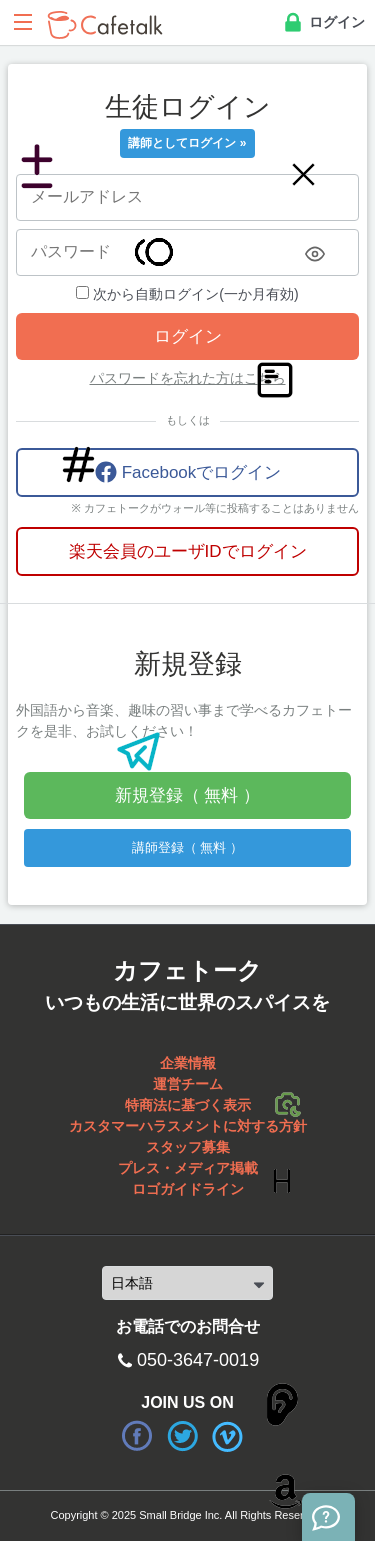 The image size is (375, 1541). What do you see at coordinates (37, 167) in the screenshot?
I see `view code differences or changes` at bounding box center [37, 167].